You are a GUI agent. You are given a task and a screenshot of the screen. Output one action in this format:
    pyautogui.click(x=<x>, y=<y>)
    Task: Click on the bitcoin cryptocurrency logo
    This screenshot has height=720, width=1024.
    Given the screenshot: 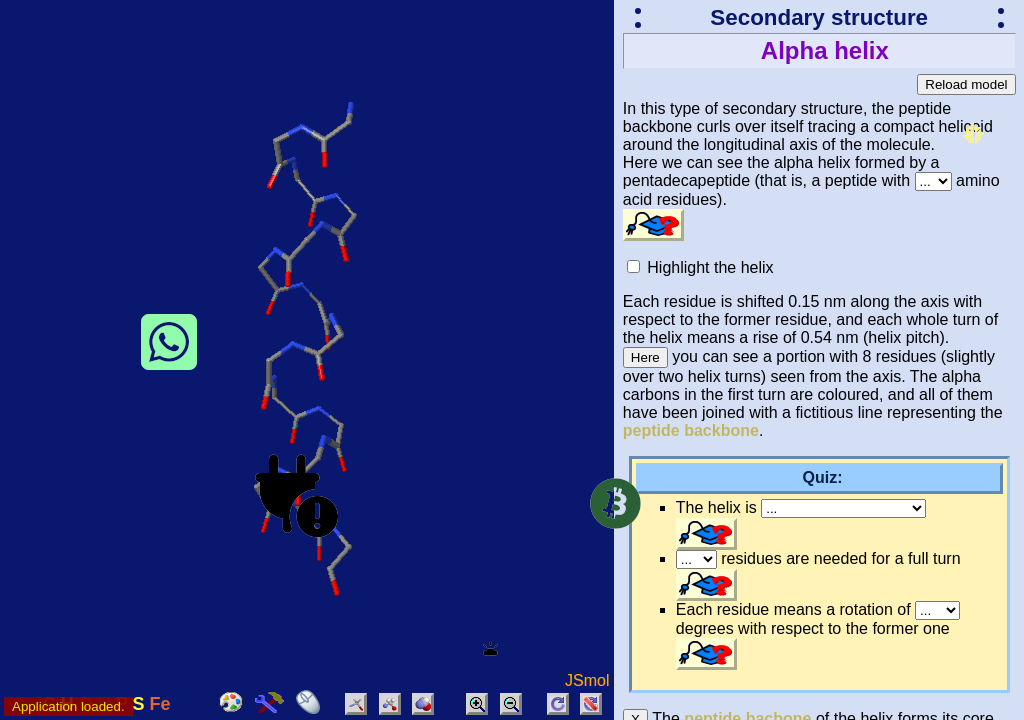 What is the action you would take?
    pyautogui.click(x=615, y=503)
    